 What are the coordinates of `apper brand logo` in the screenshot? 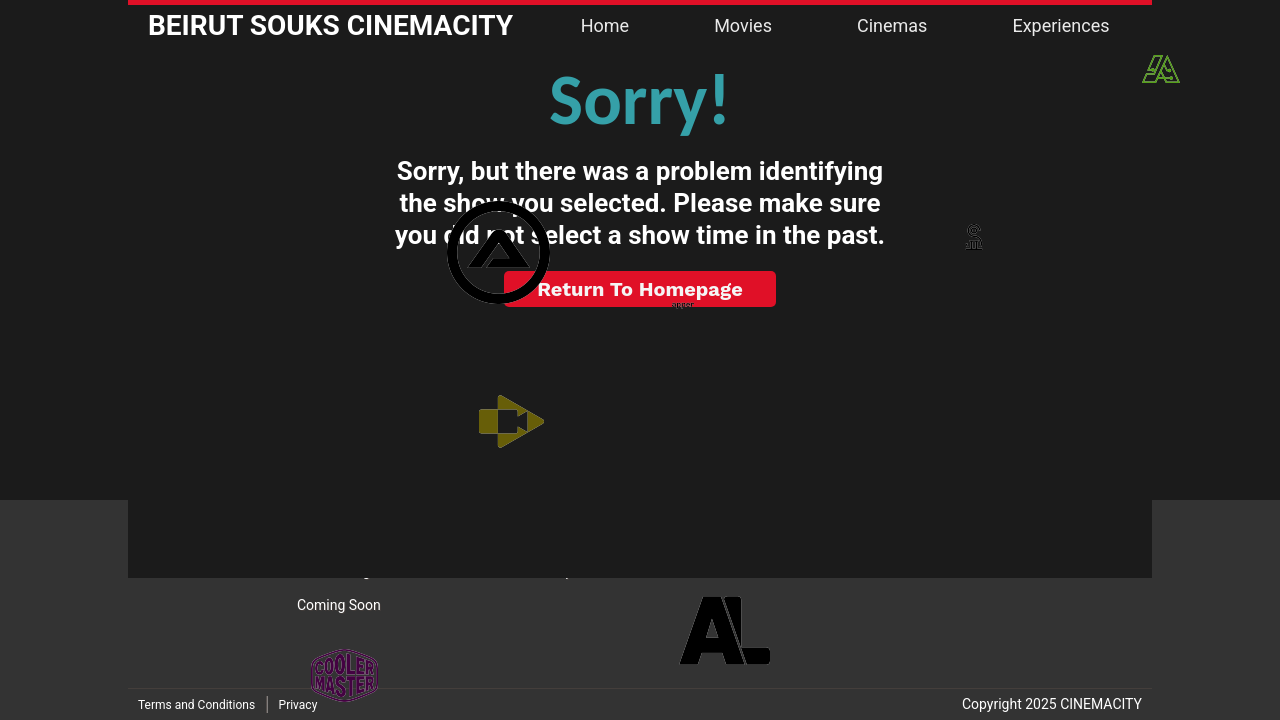 It's located at (683, 305).